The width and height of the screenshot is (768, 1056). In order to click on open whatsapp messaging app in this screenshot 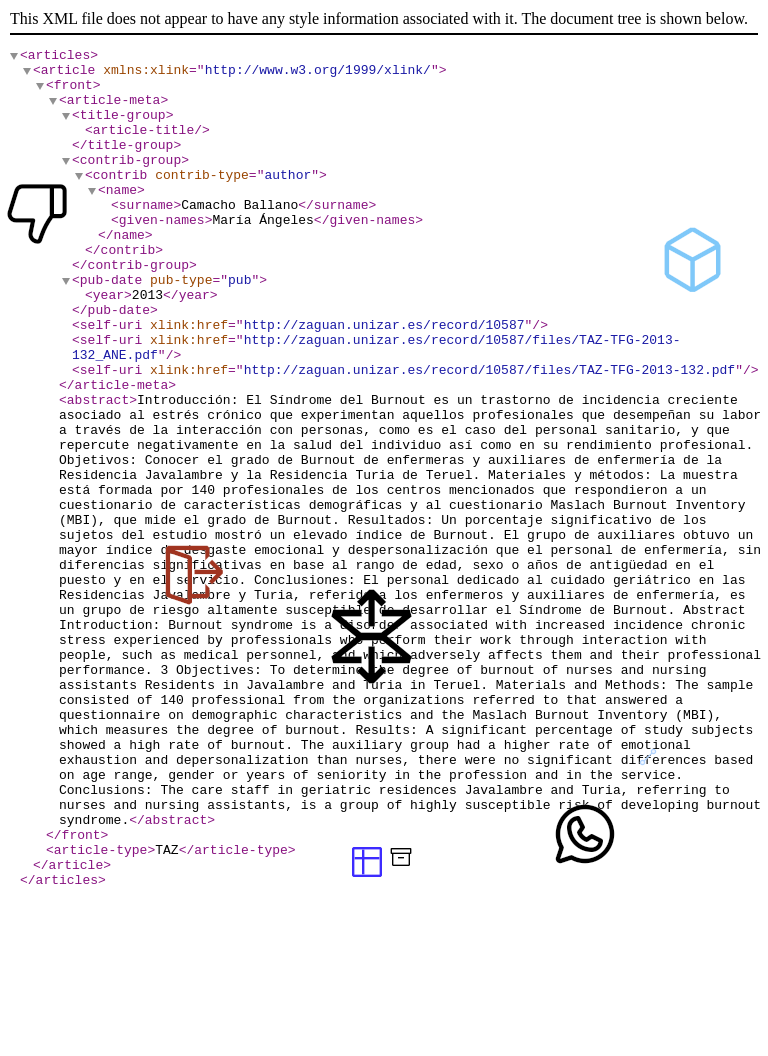, I will do `click(585, 834)`.